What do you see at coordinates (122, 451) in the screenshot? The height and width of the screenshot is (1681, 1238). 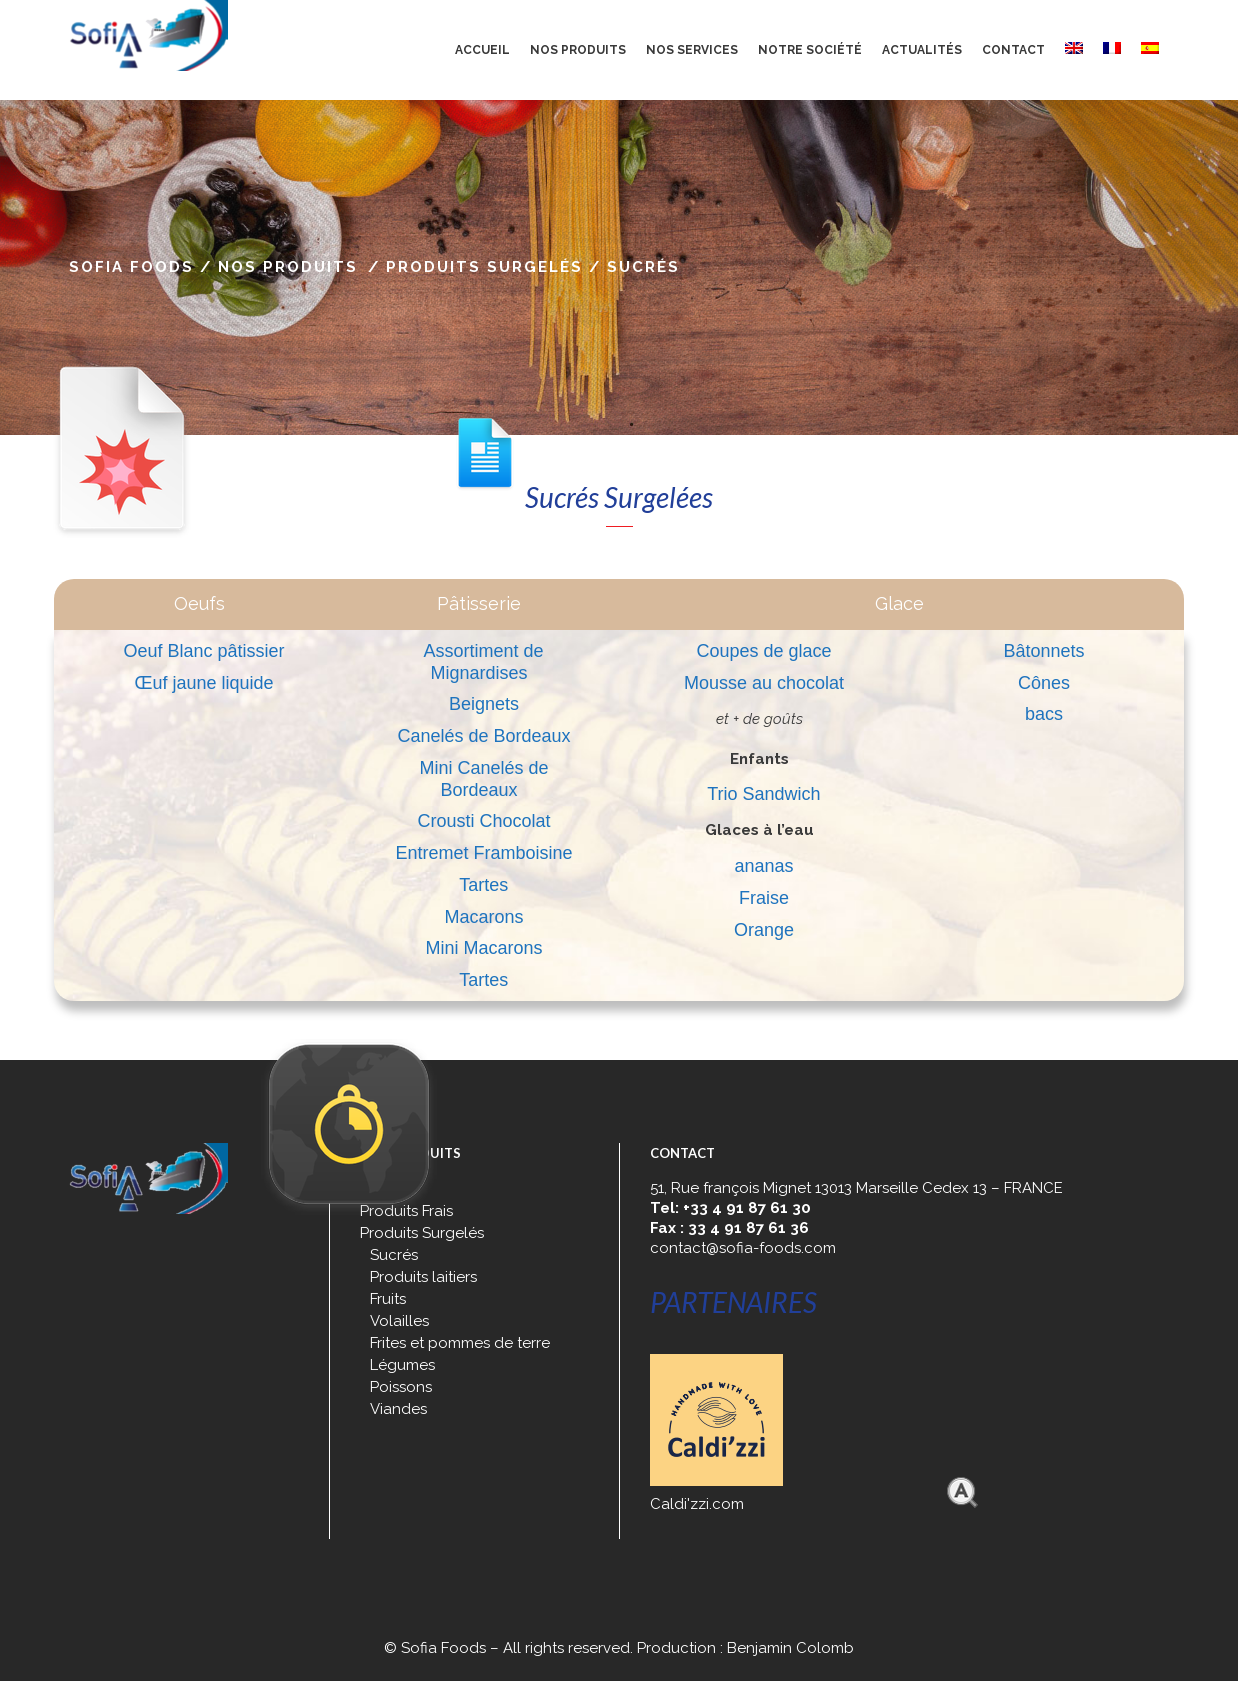 I see `a Mathematica notebook or computation file` at bounding box center [122, 451].